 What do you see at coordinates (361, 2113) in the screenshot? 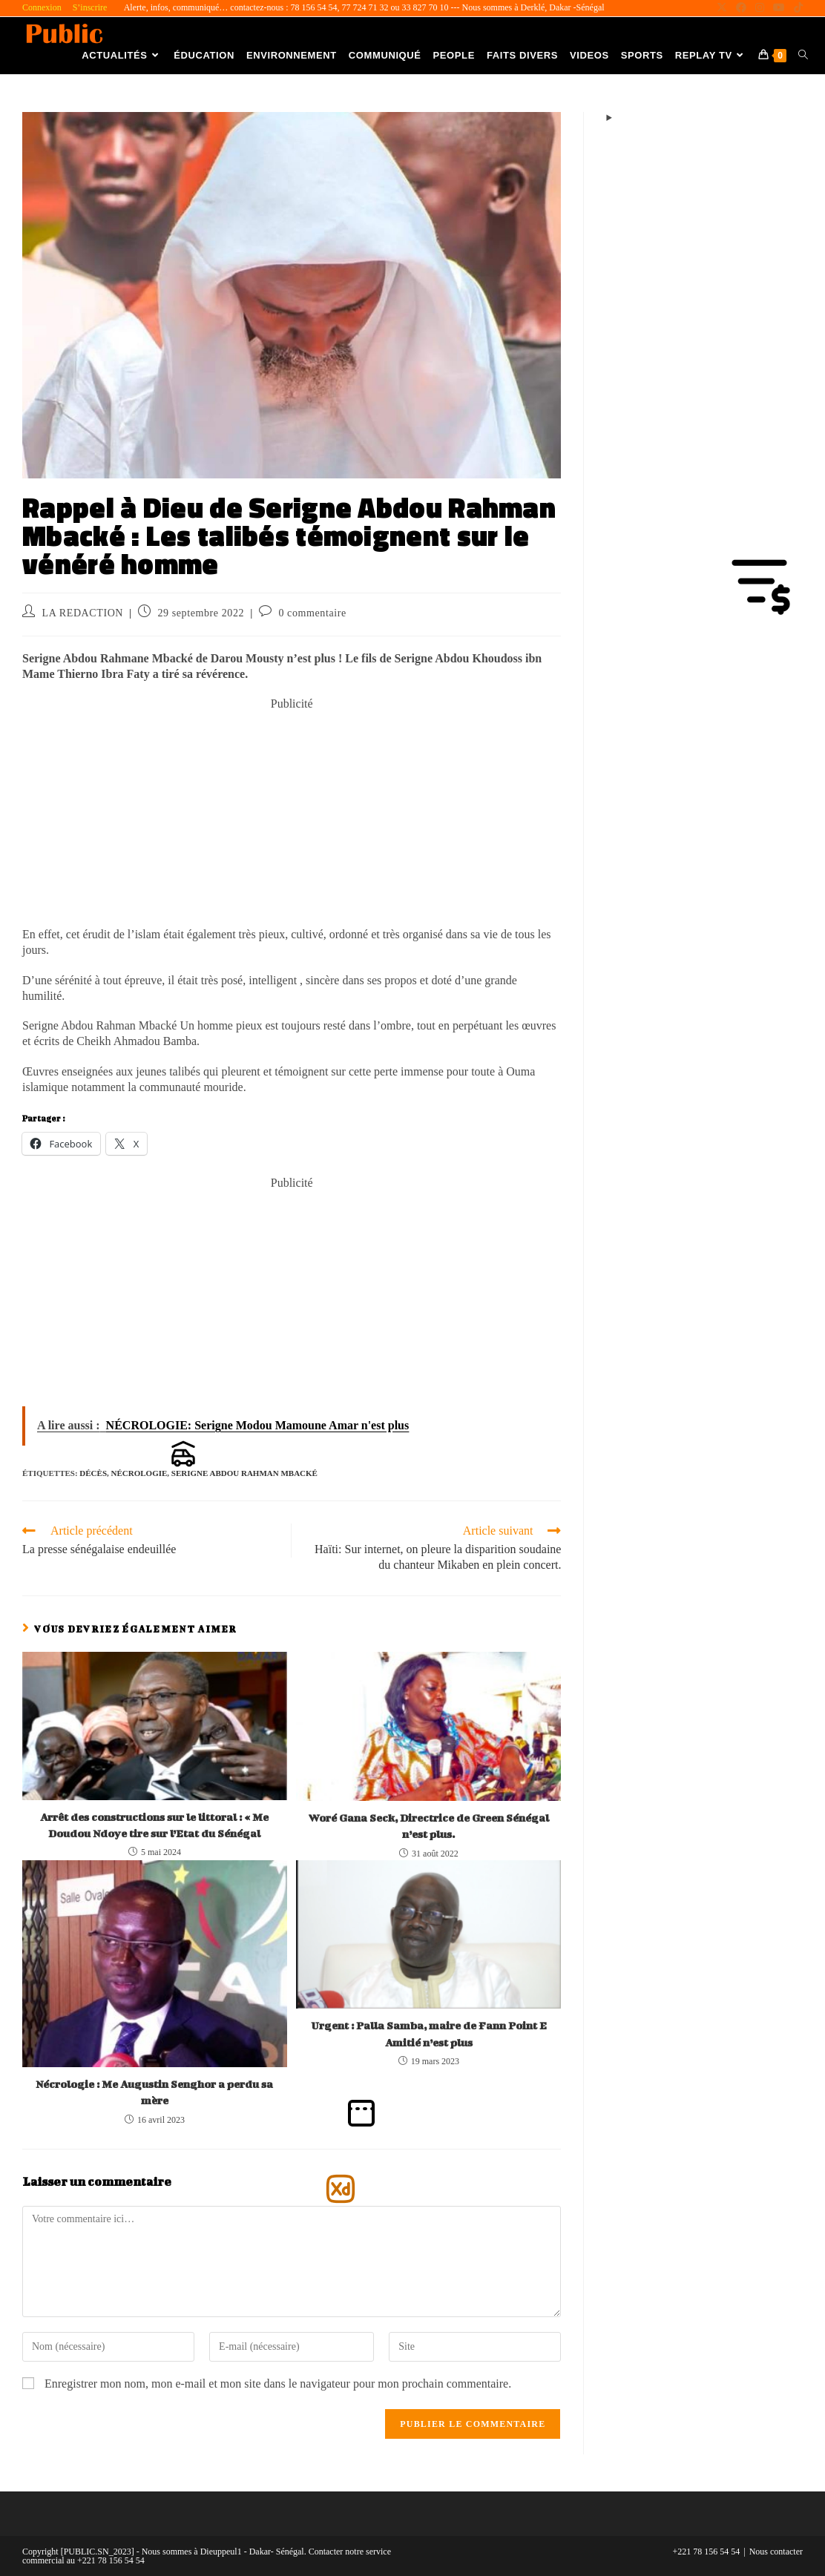
I see `toggle navbar visibility off` at bounding box center [361, 2113].